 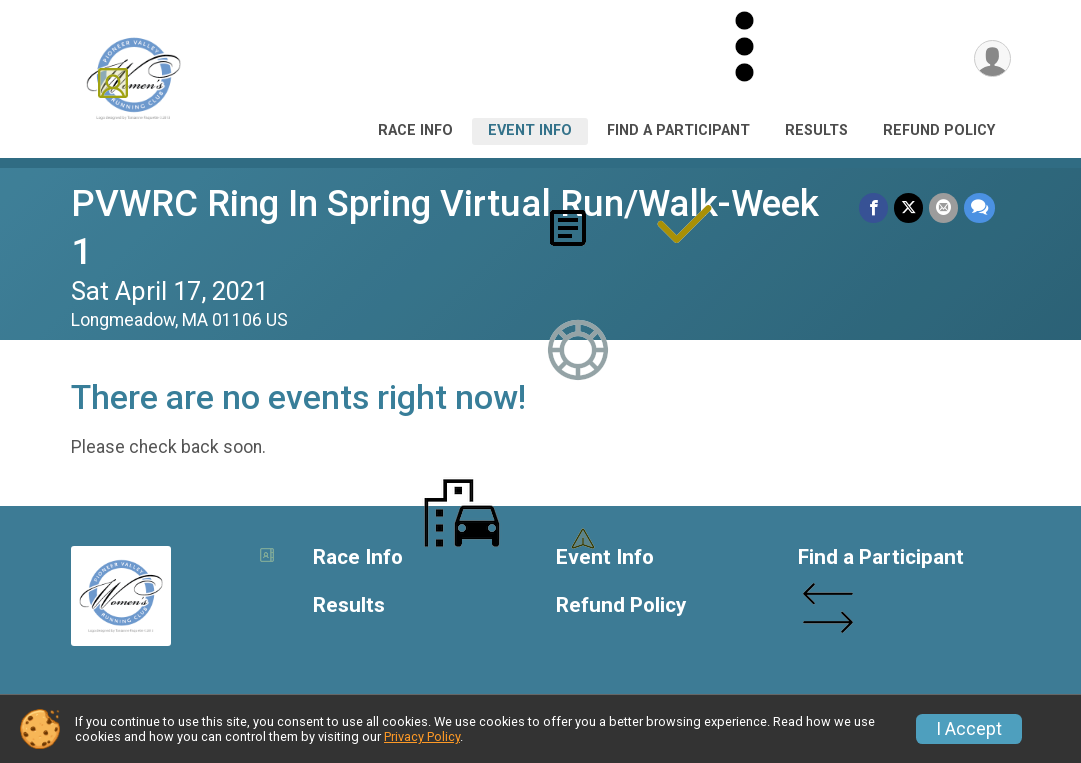 What do you see at coordinates (744, 46) in the screenshot?
I see `open more options menu` at bounding box center [744, 46].